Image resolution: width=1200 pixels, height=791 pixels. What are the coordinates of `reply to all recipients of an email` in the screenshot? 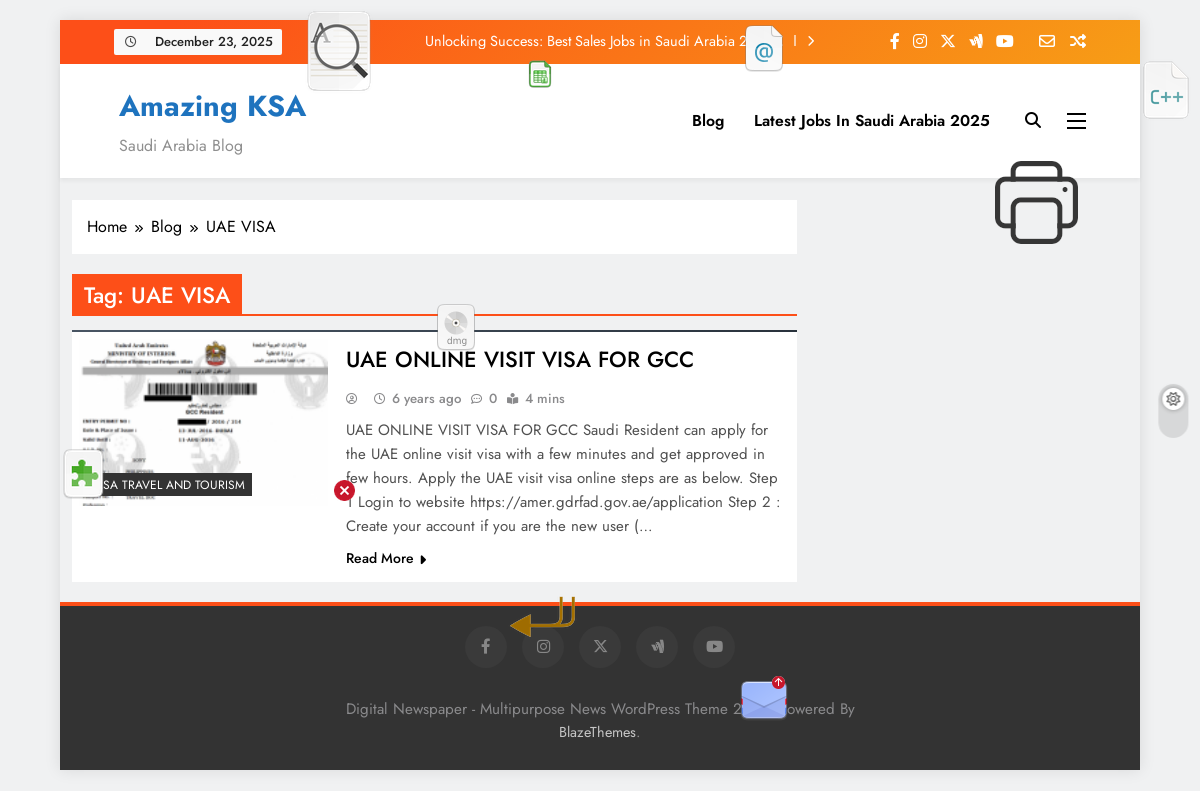 It's located at (541, 616).